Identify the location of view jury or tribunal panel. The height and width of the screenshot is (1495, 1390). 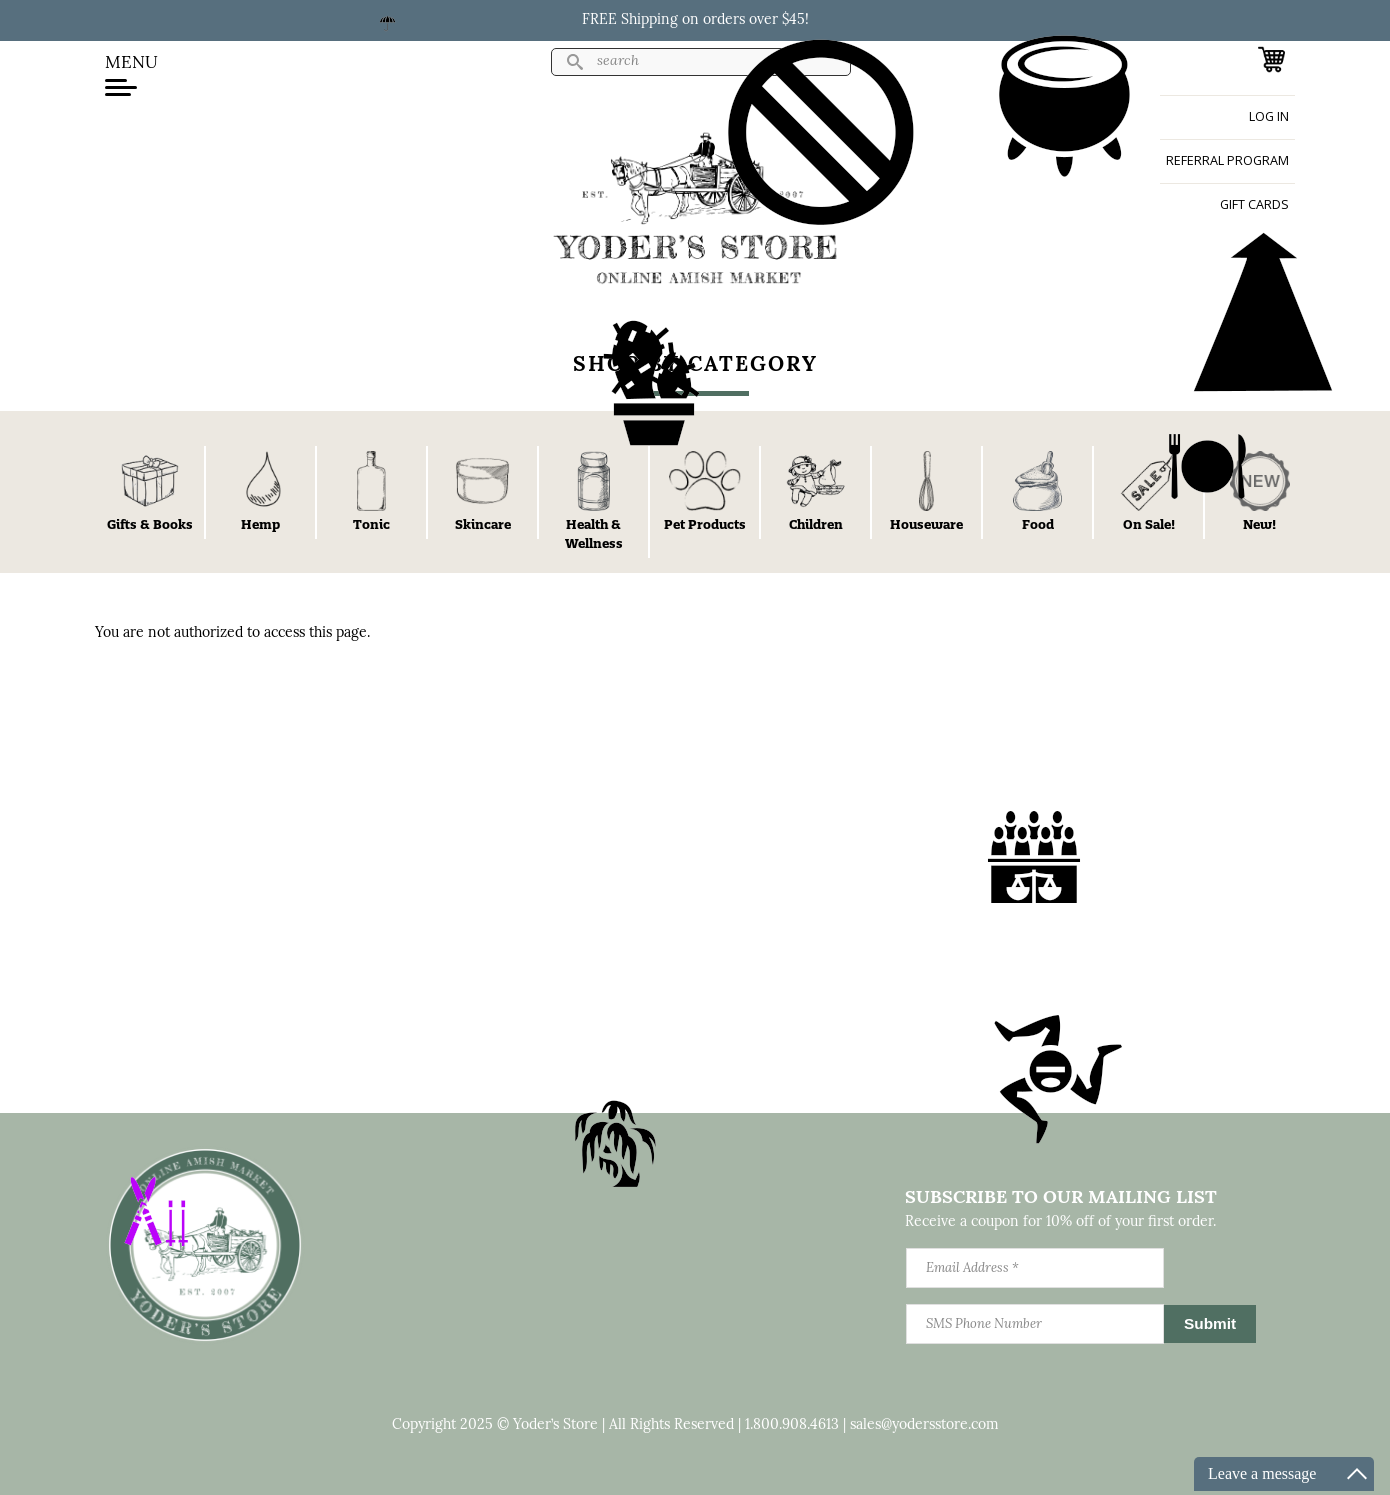
(1034, 857).